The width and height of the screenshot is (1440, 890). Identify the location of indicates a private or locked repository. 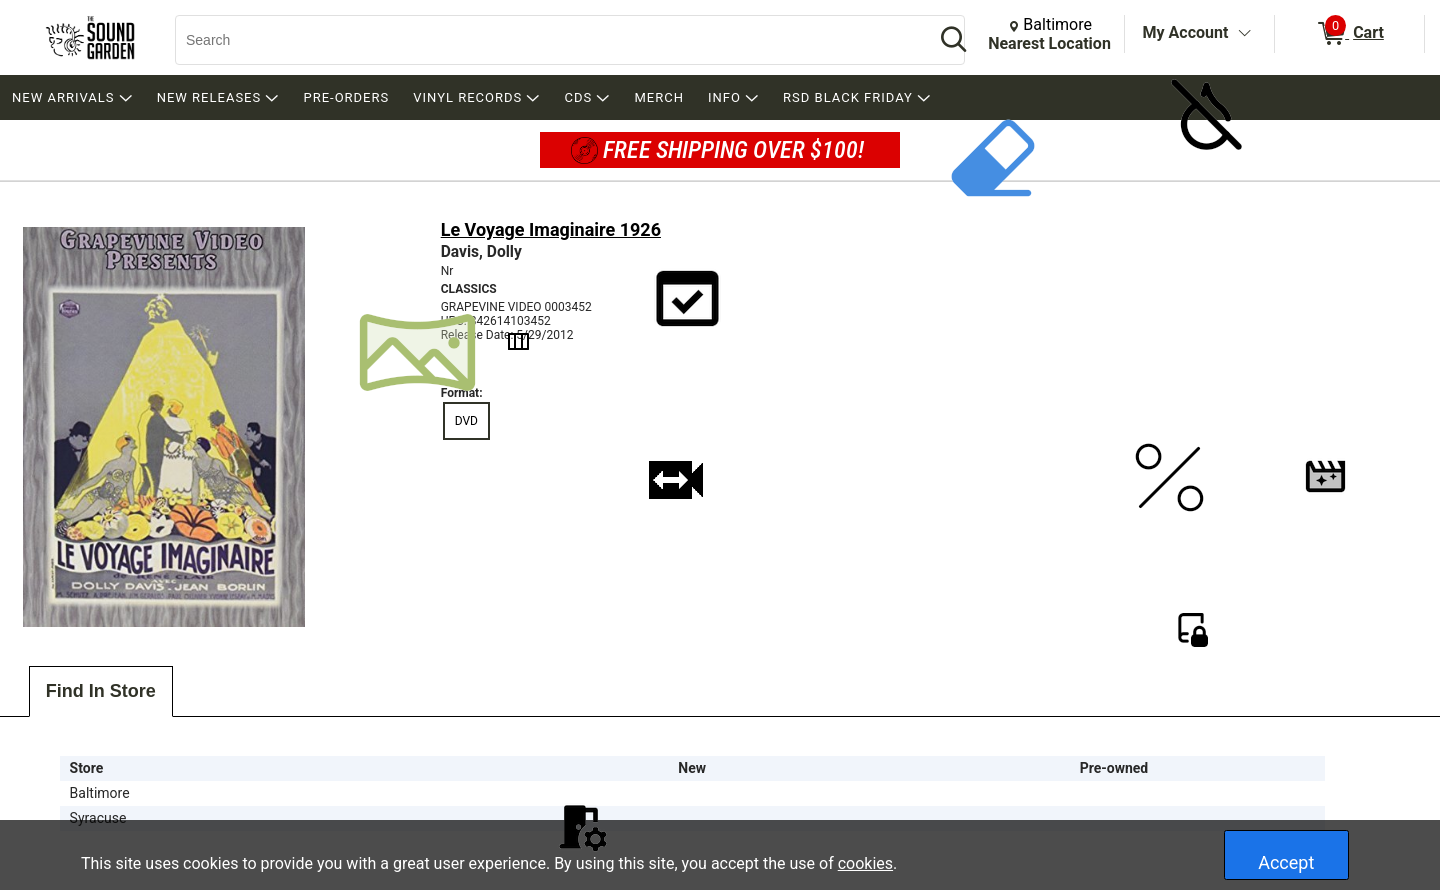
(1191, 630).